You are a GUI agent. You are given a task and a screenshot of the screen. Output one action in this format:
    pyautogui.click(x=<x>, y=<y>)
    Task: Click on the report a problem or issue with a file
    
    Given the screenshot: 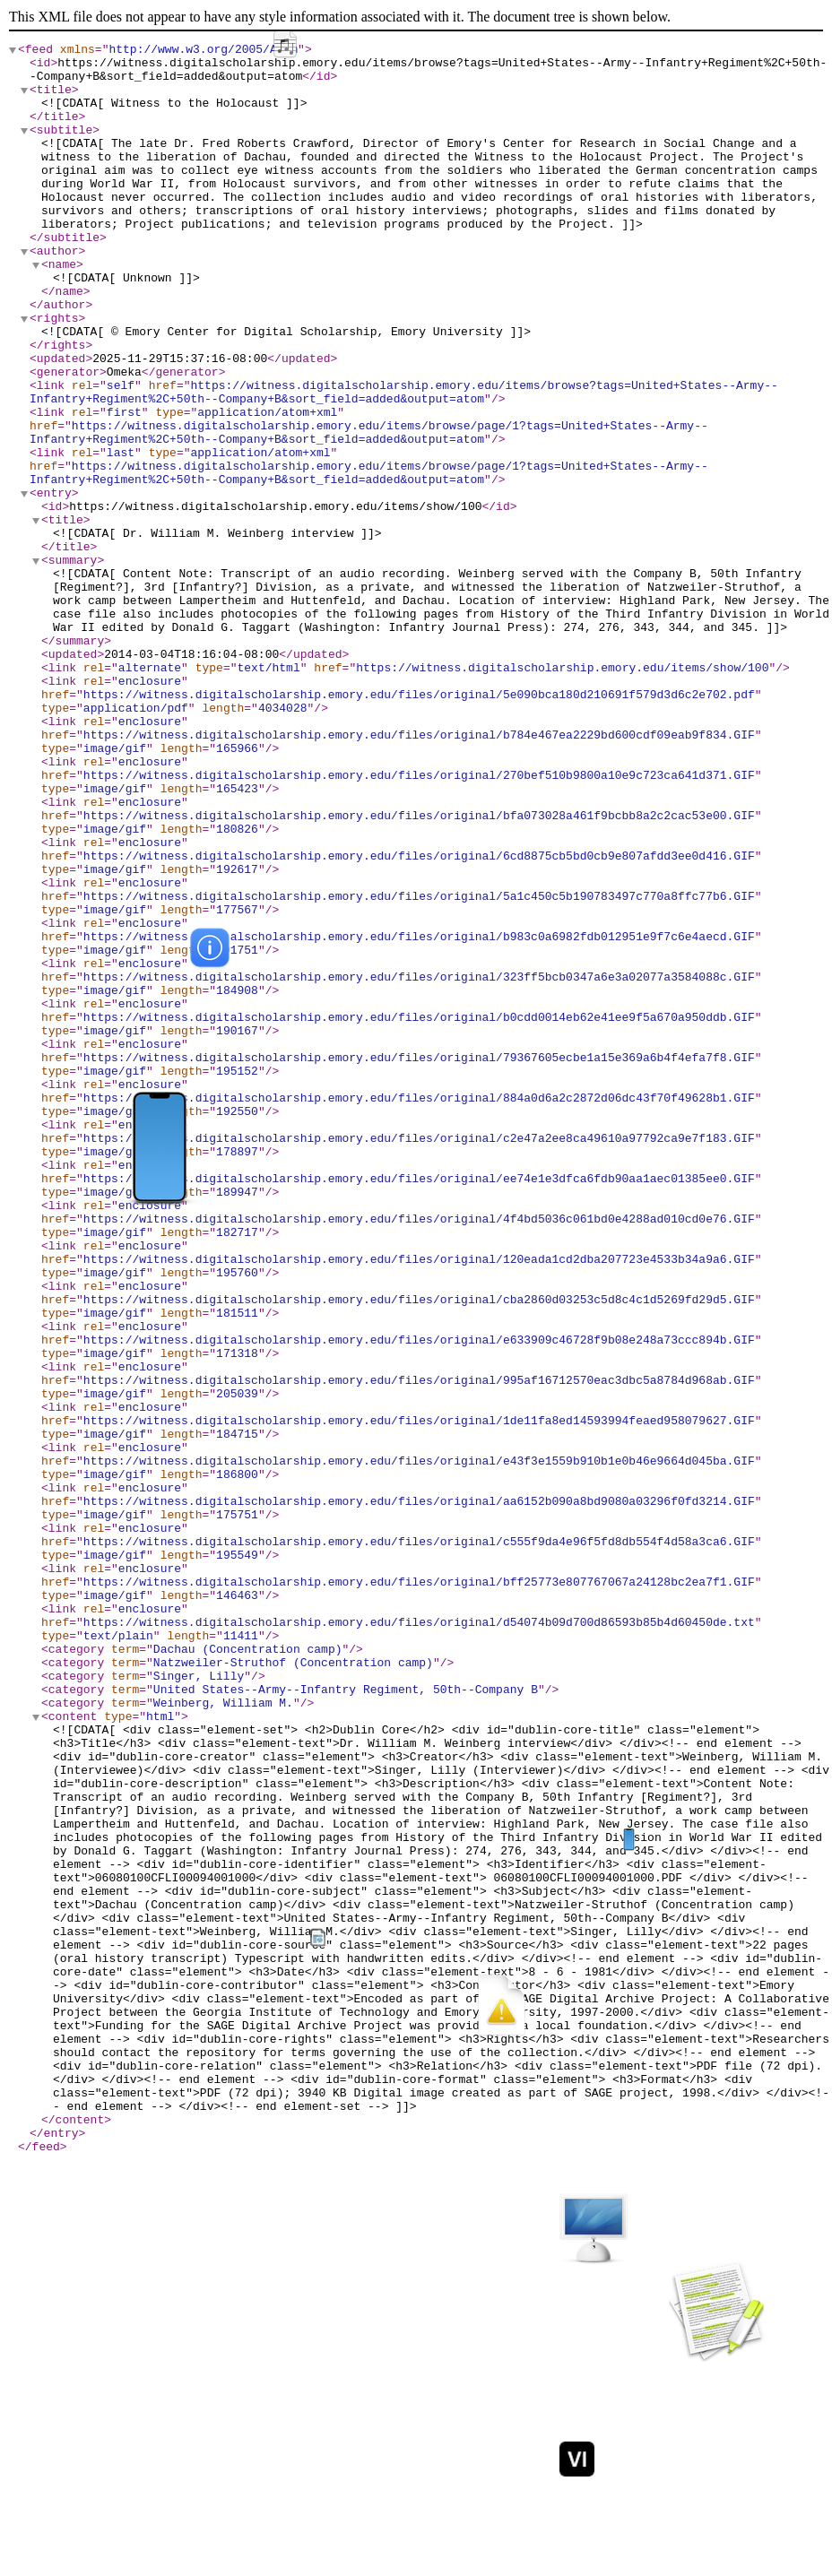 What is the action you would take?
    pyautogui.click(x=501, y=2006)
    